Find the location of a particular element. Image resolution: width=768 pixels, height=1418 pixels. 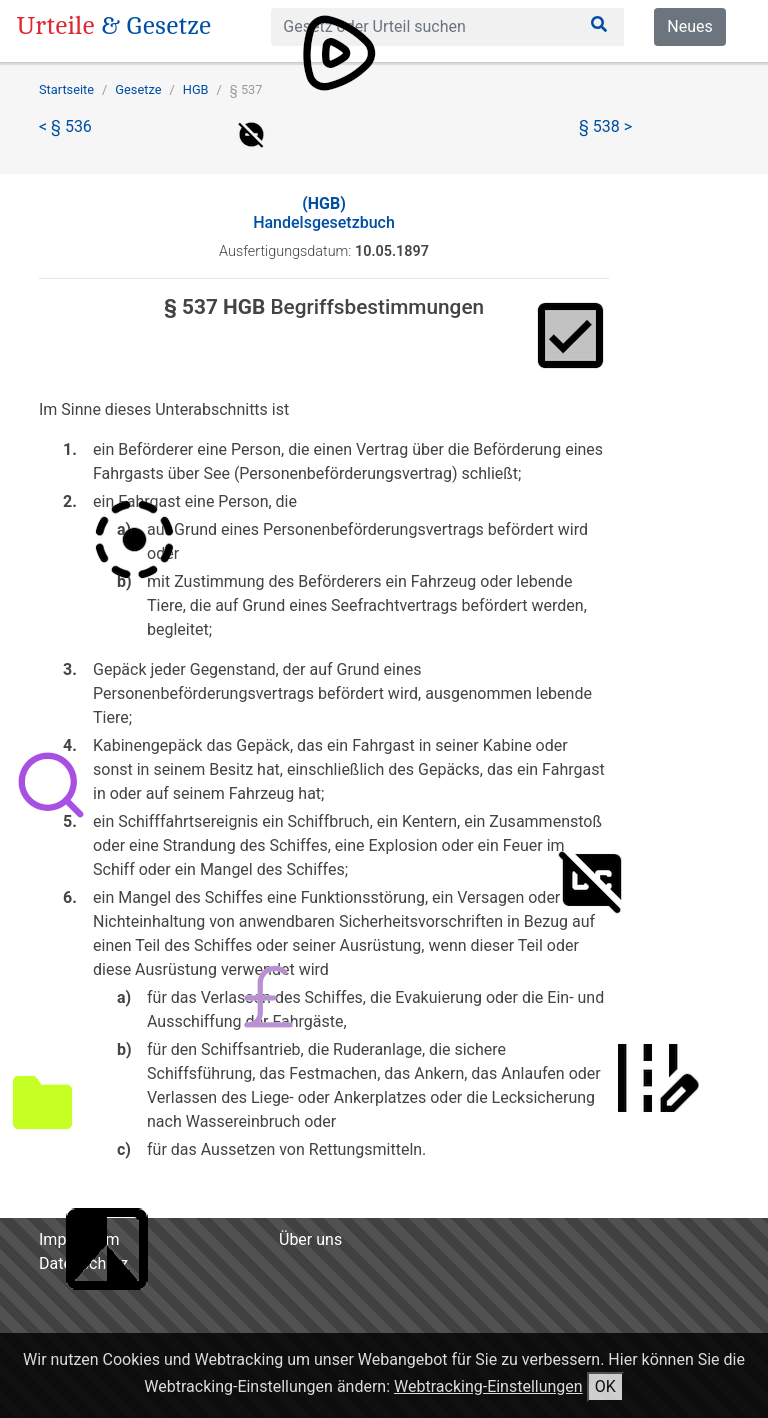

apply black and white filter to image is located at coordinates (107, 1249).